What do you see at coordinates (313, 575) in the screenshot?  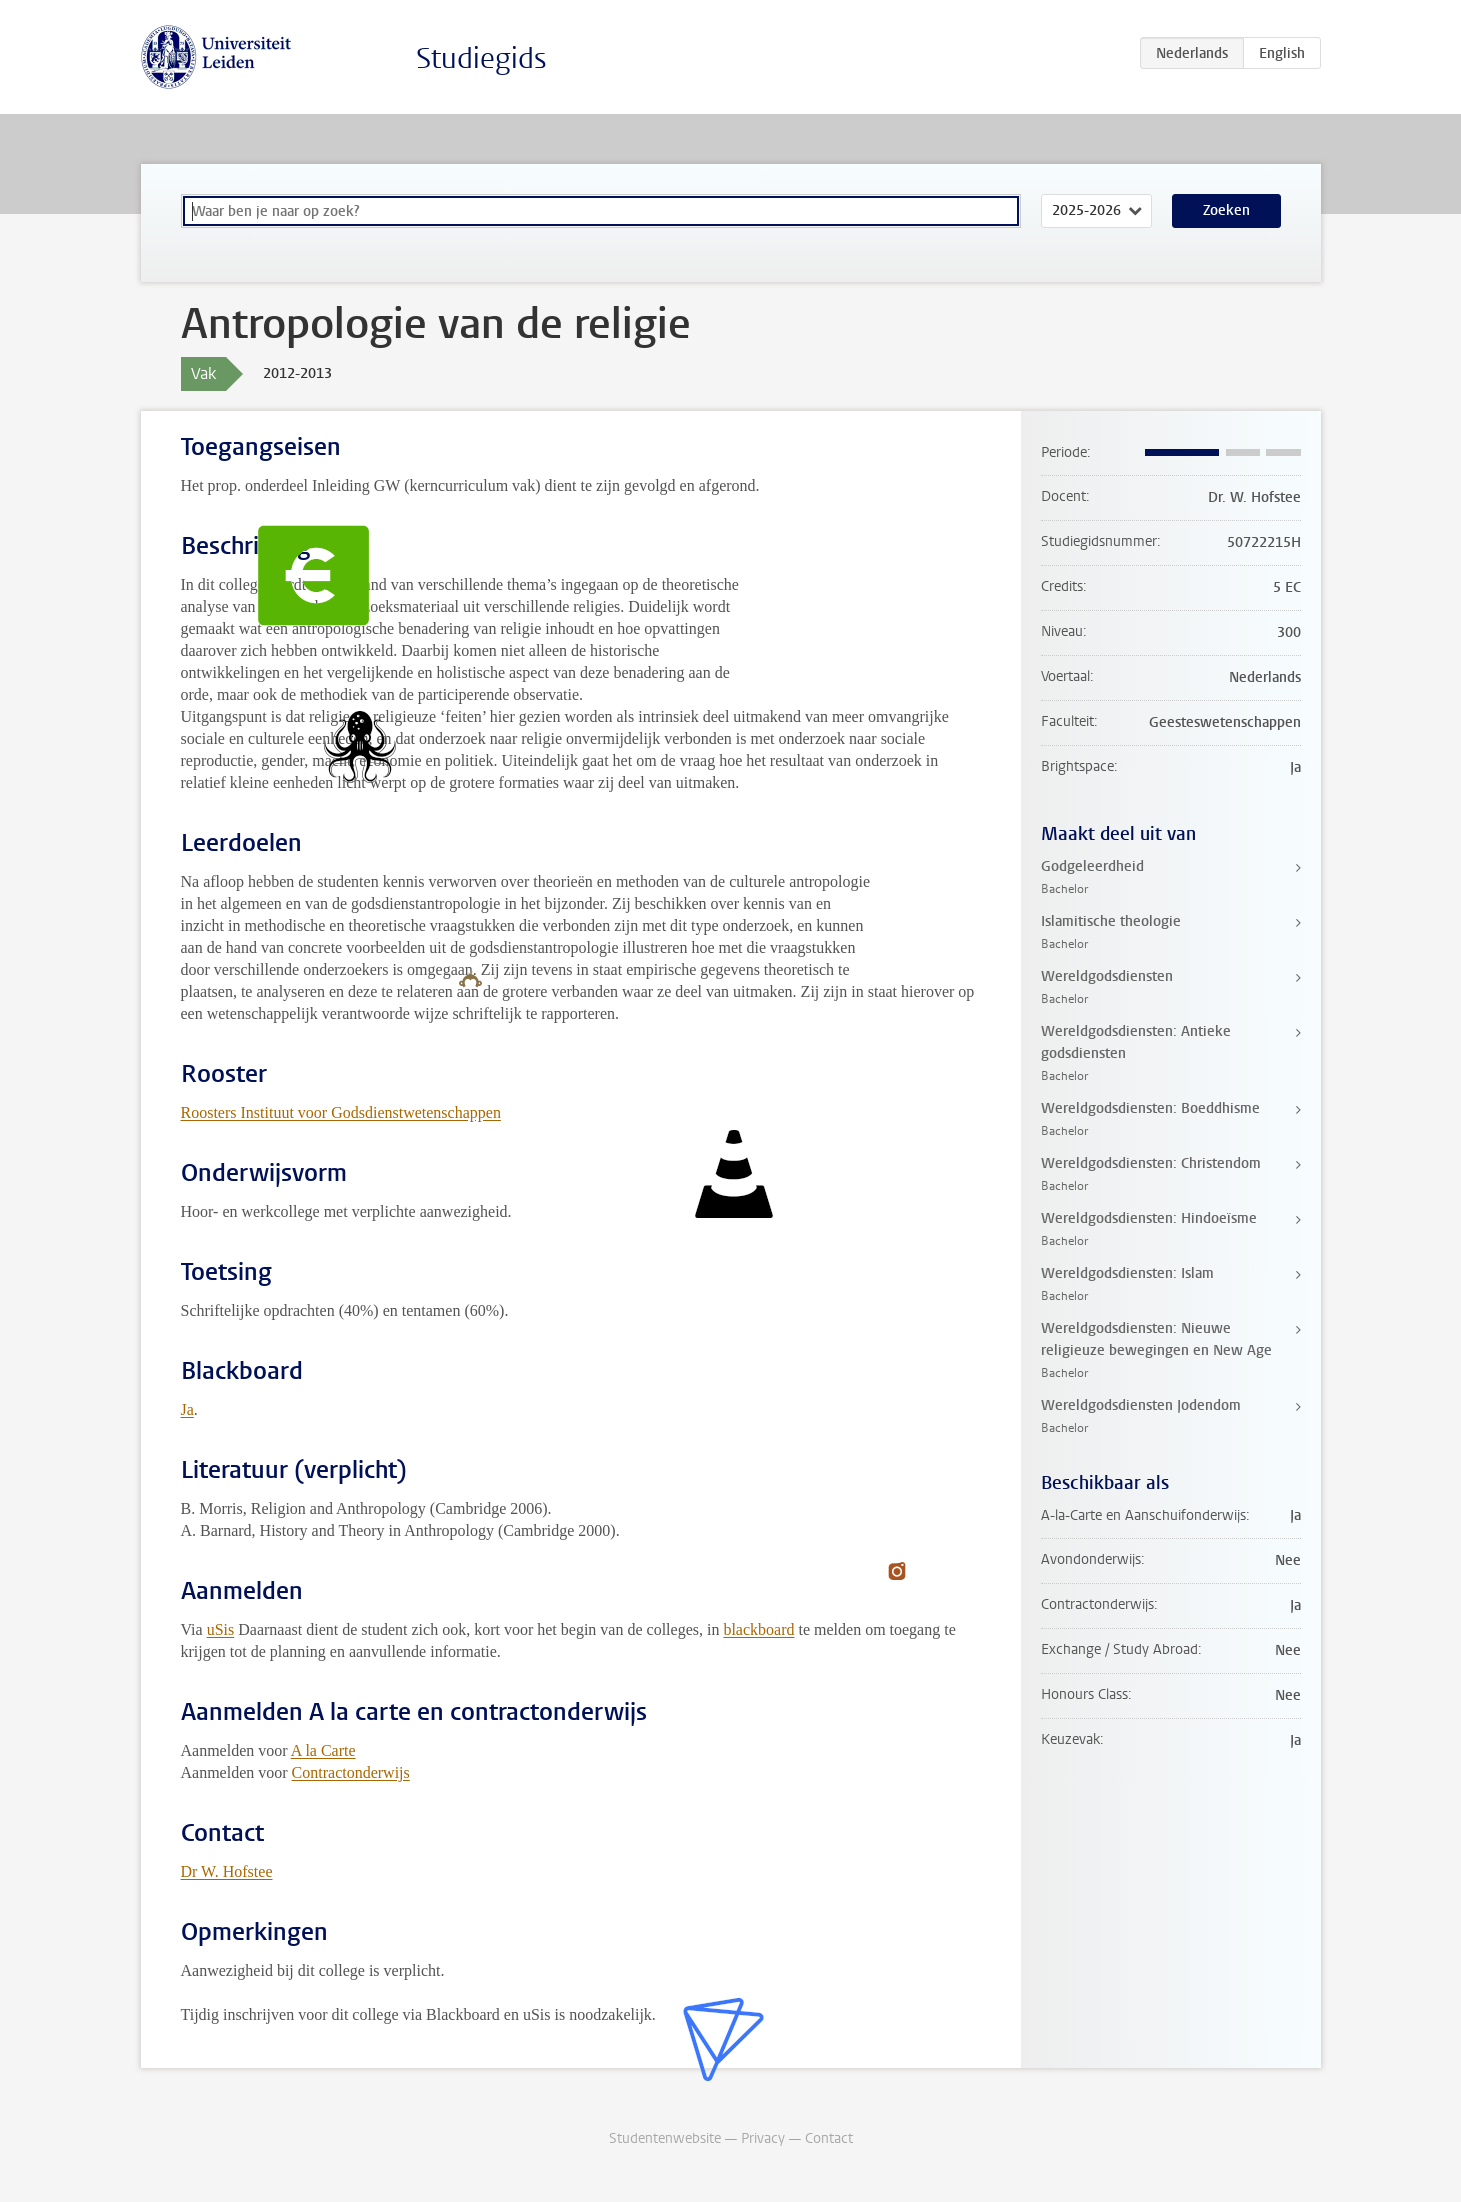 I see `indicates euro currency or payment option` at bounding box center [313, 575].